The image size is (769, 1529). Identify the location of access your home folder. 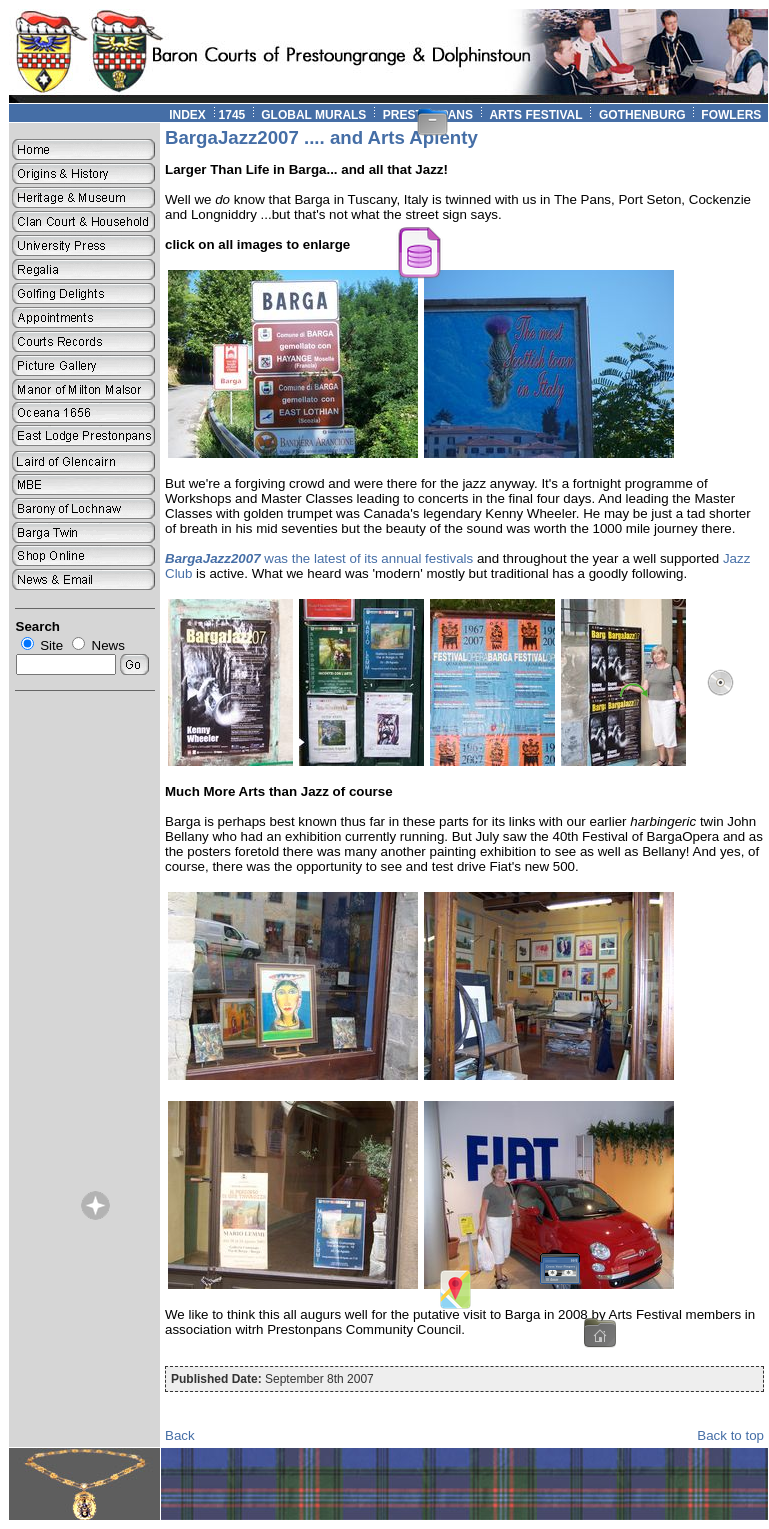
(600, 1332).